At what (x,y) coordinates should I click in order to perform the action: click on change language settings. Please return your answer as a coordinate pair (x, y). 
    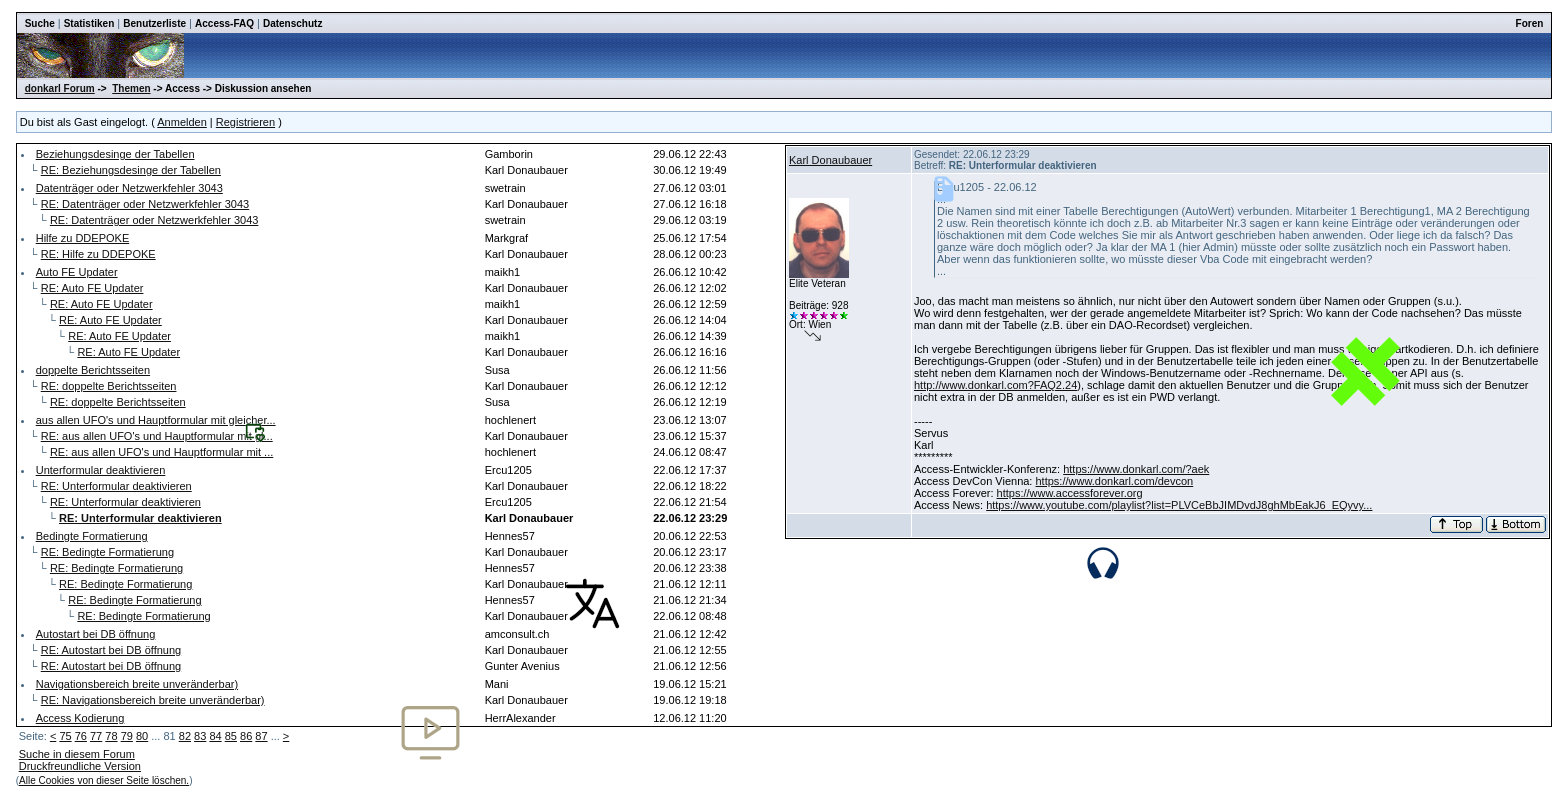
    Looking at the image, I should click on (592, 603).